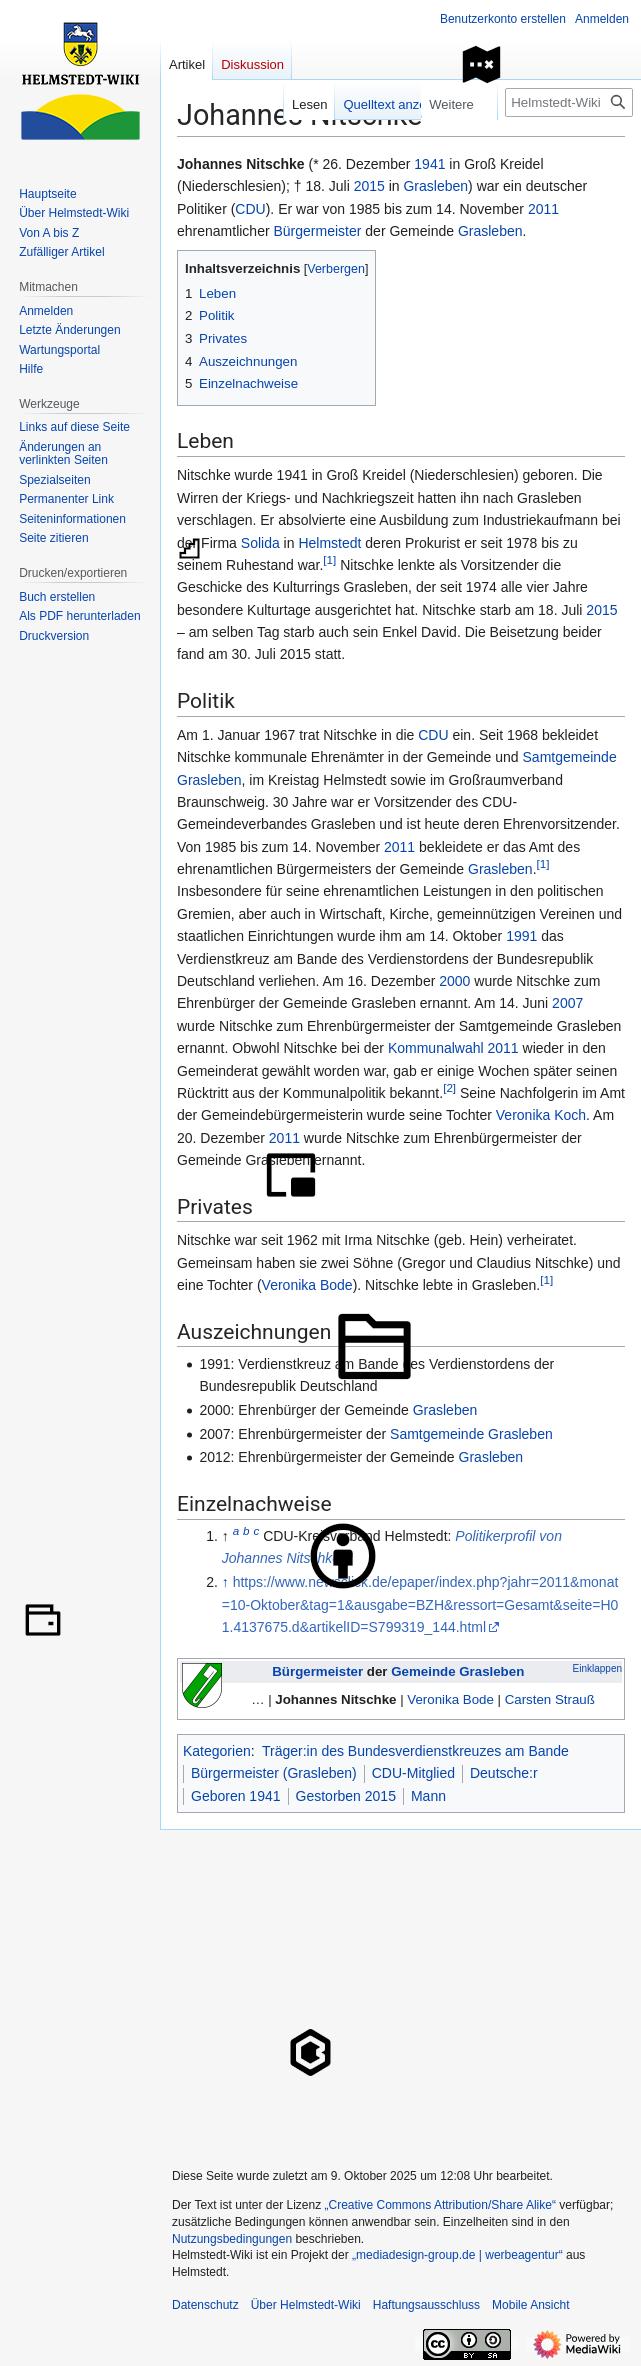  What do you see at coordinates (310, 2052) in the screenshot?
I see `open the Bakaláři school management app` at bounding box center [310, 2052].